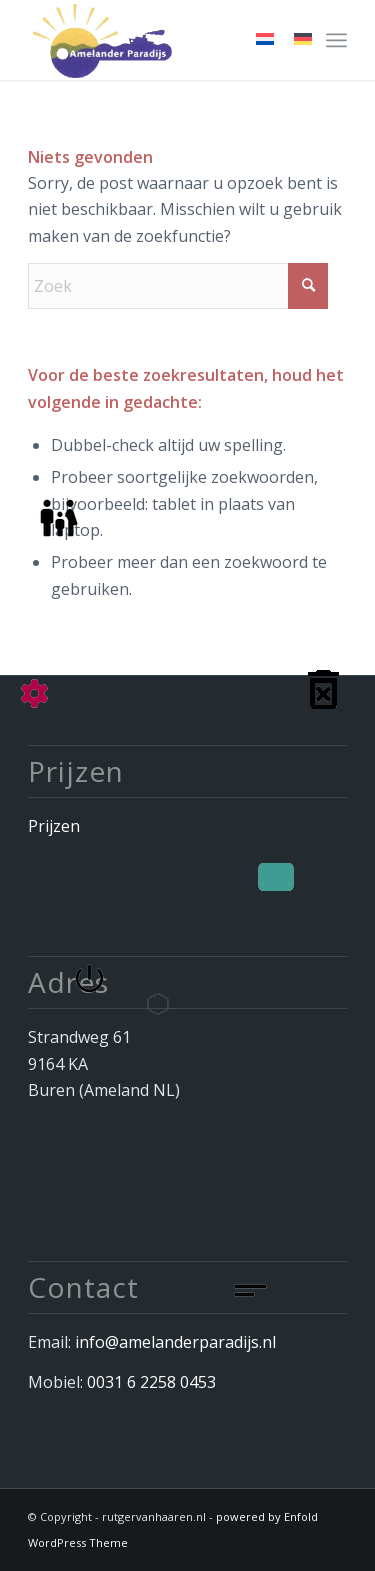  I want to click on access settings or preferences, so click(34, 693).